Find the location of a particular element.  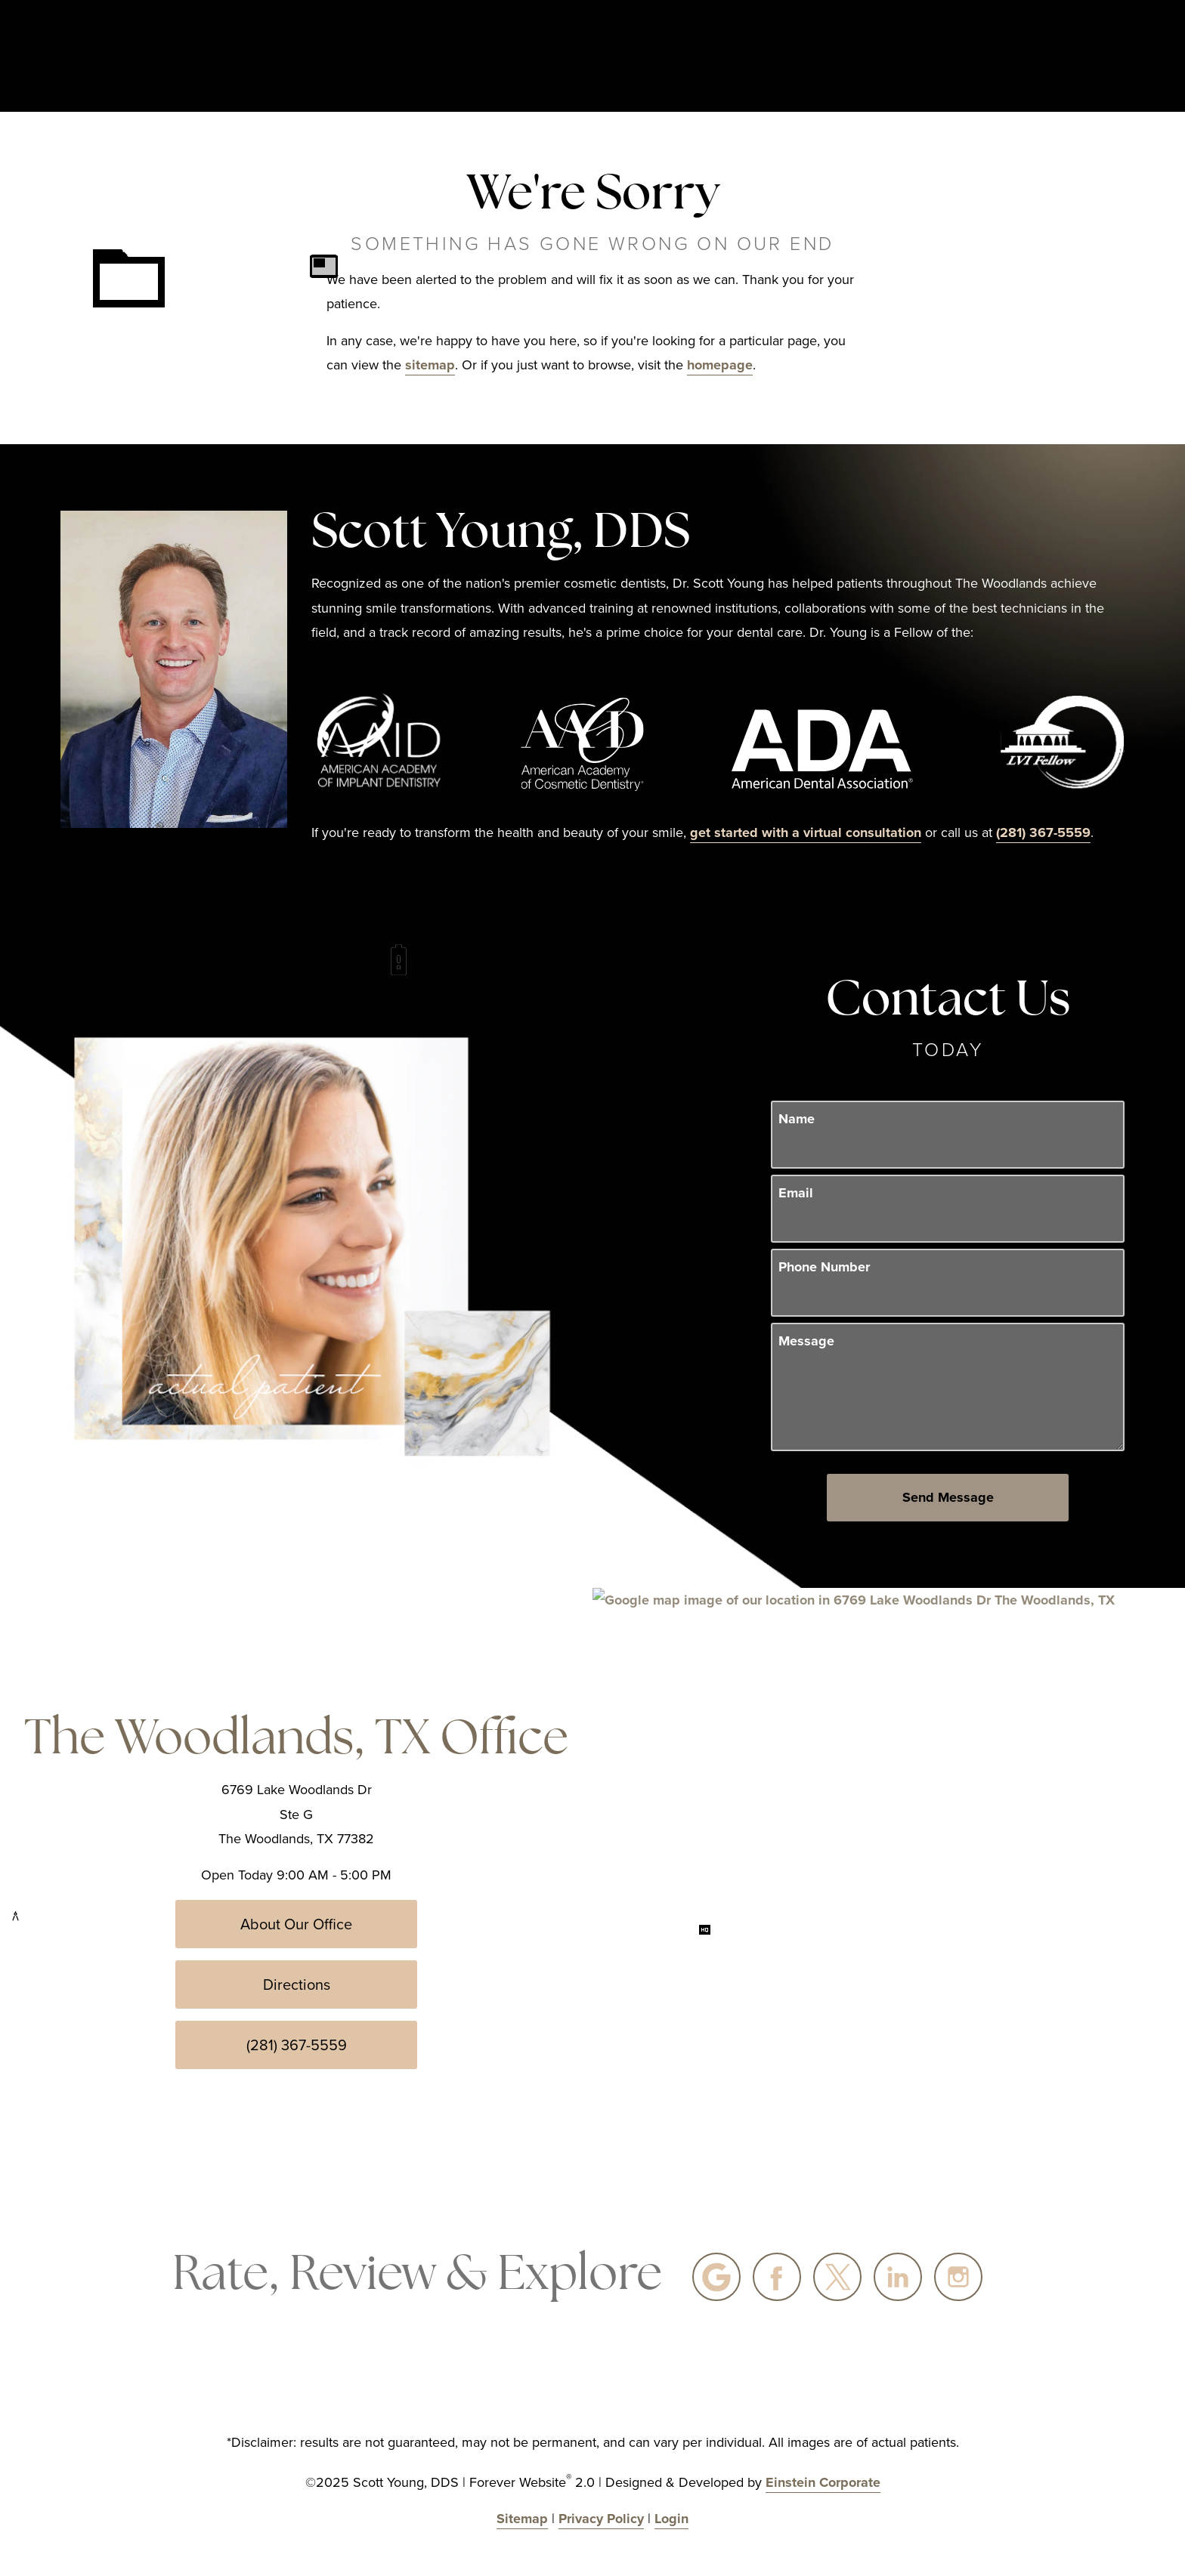

switch to high quality playback is located at coordinates (704, 1929).